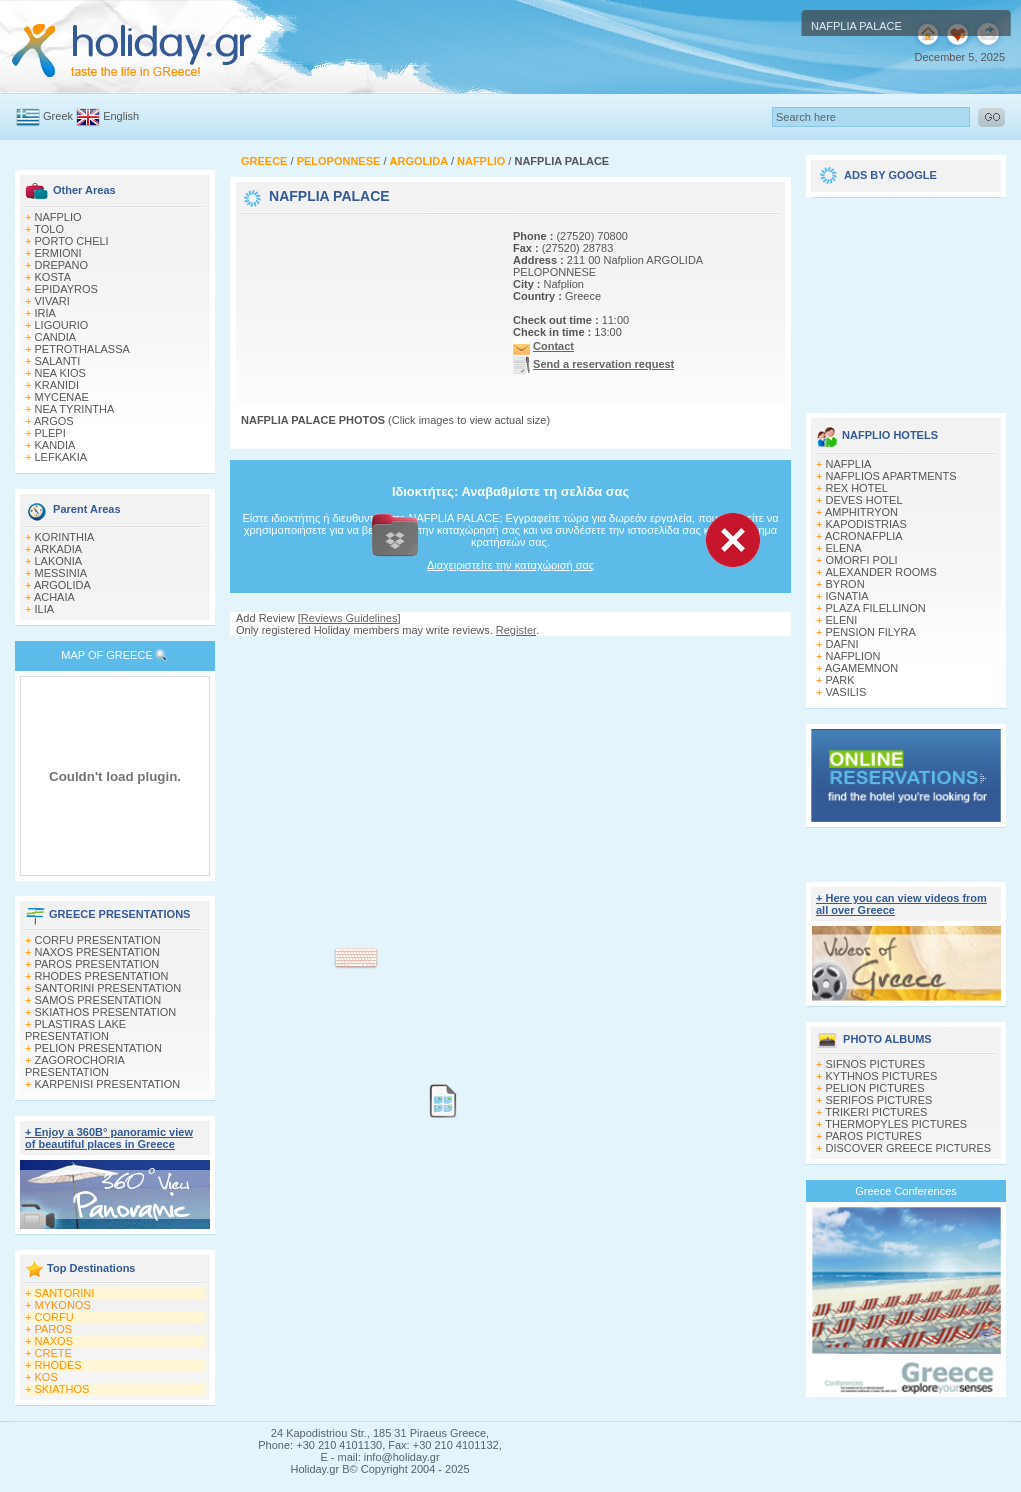 The width and height of the screenshot is (1021, 1492). What do you see at coordinates (733, 540) in the screenshot?
I see `cancel or close the current action` at bounding box center [733, 540].